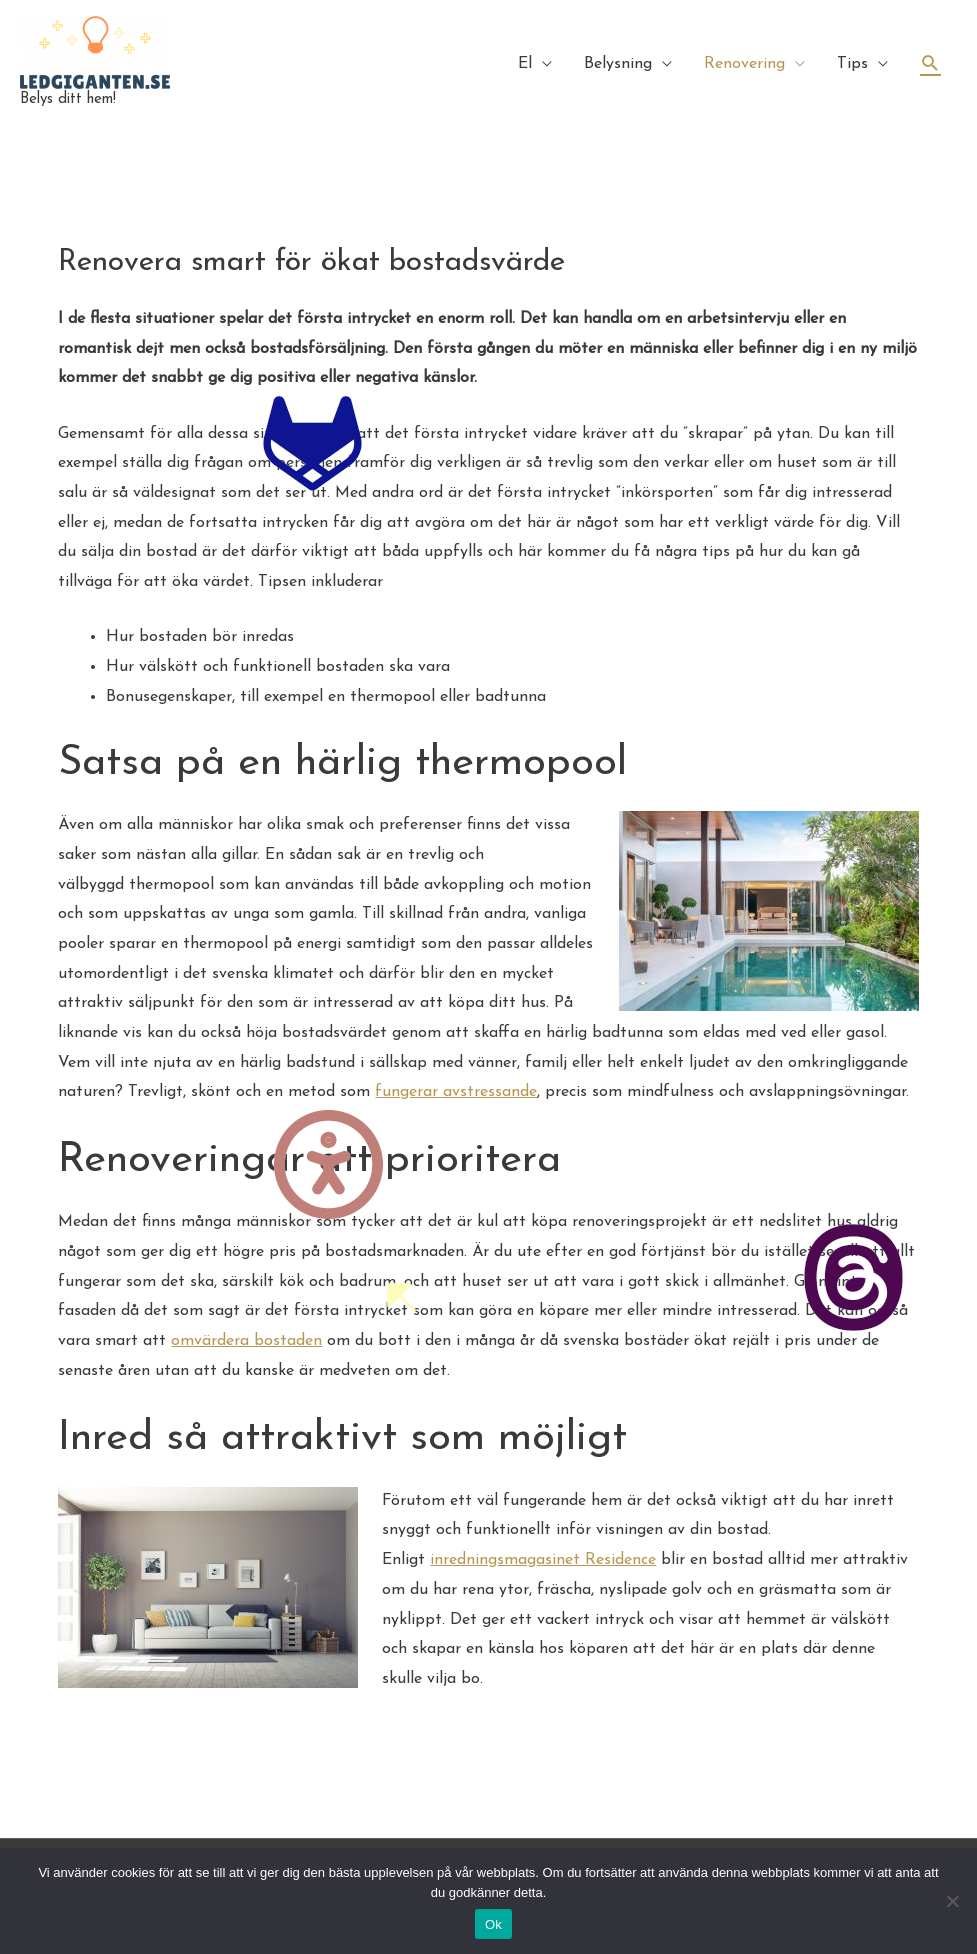  What do you see at coordinates (853, 1277) in the screenshot?
I see `open the Threads app` at bounding box center [853, 1277].